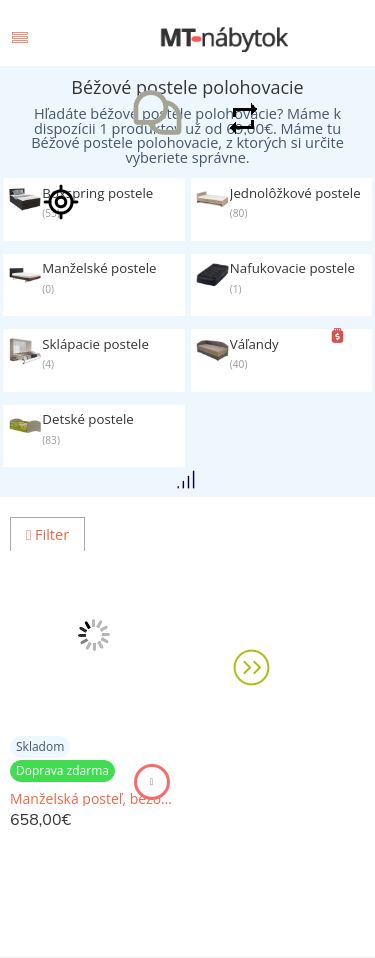 This screenshot has height=958, width=375. Describe the element at coordinates (243, 118) in the screenshot. I see `enable repeat mode for media playback` at that location.